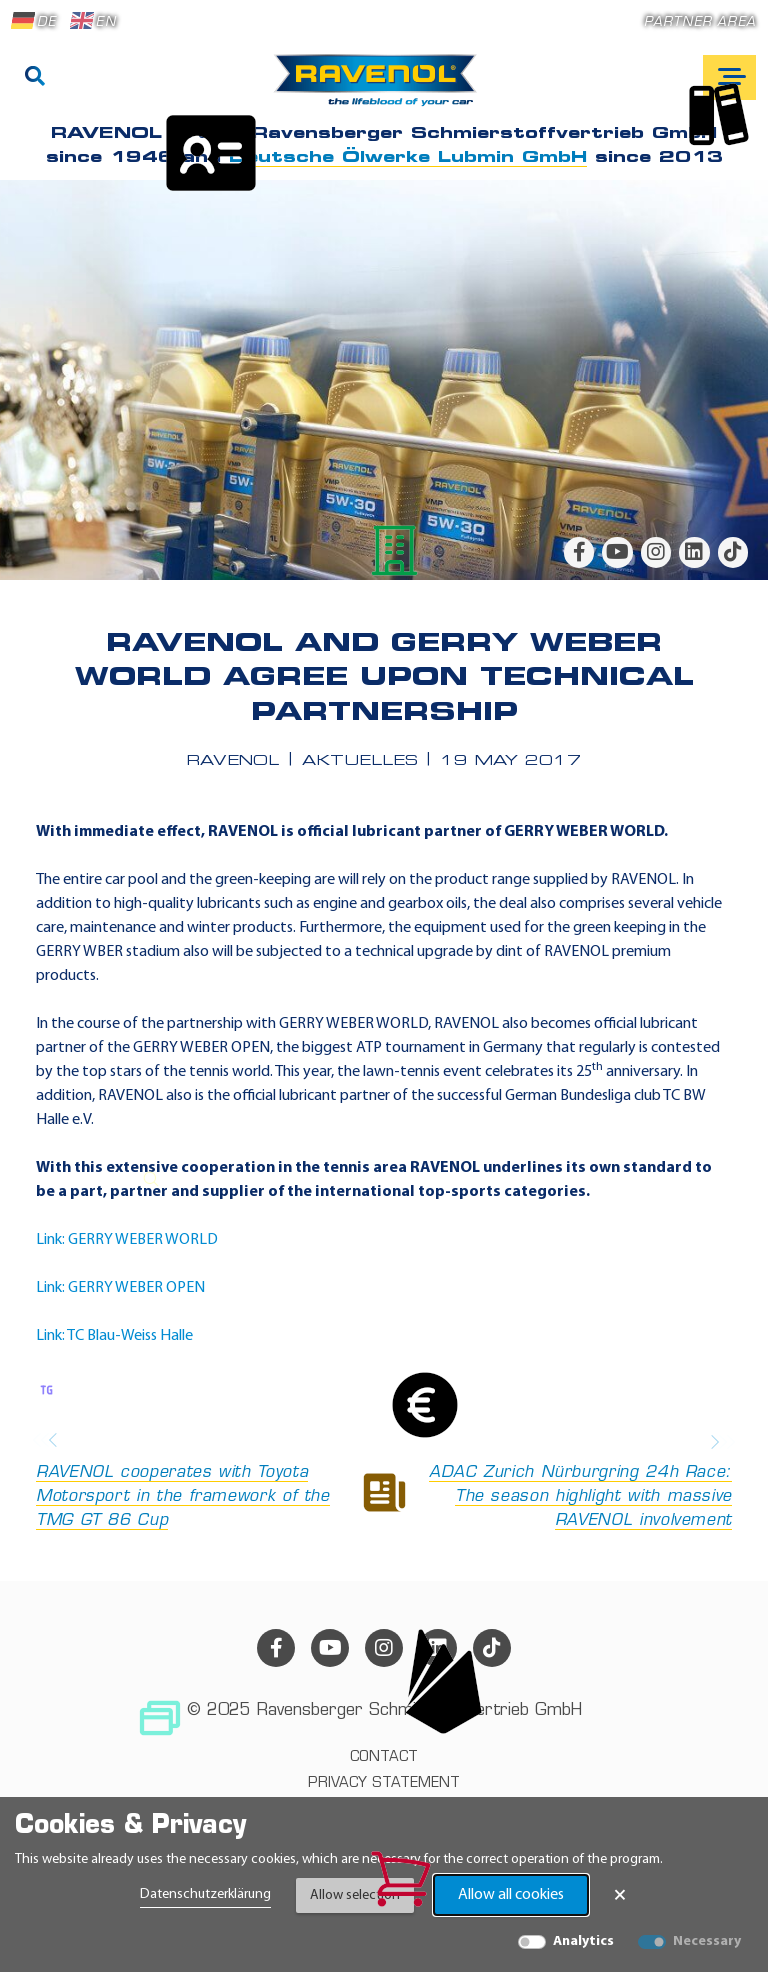 This screenshot has width=768, height=1972. Describe the element at coordinates (46, 1390) in the screenshot. I see `tangent function in a math or calculator app` at that location.